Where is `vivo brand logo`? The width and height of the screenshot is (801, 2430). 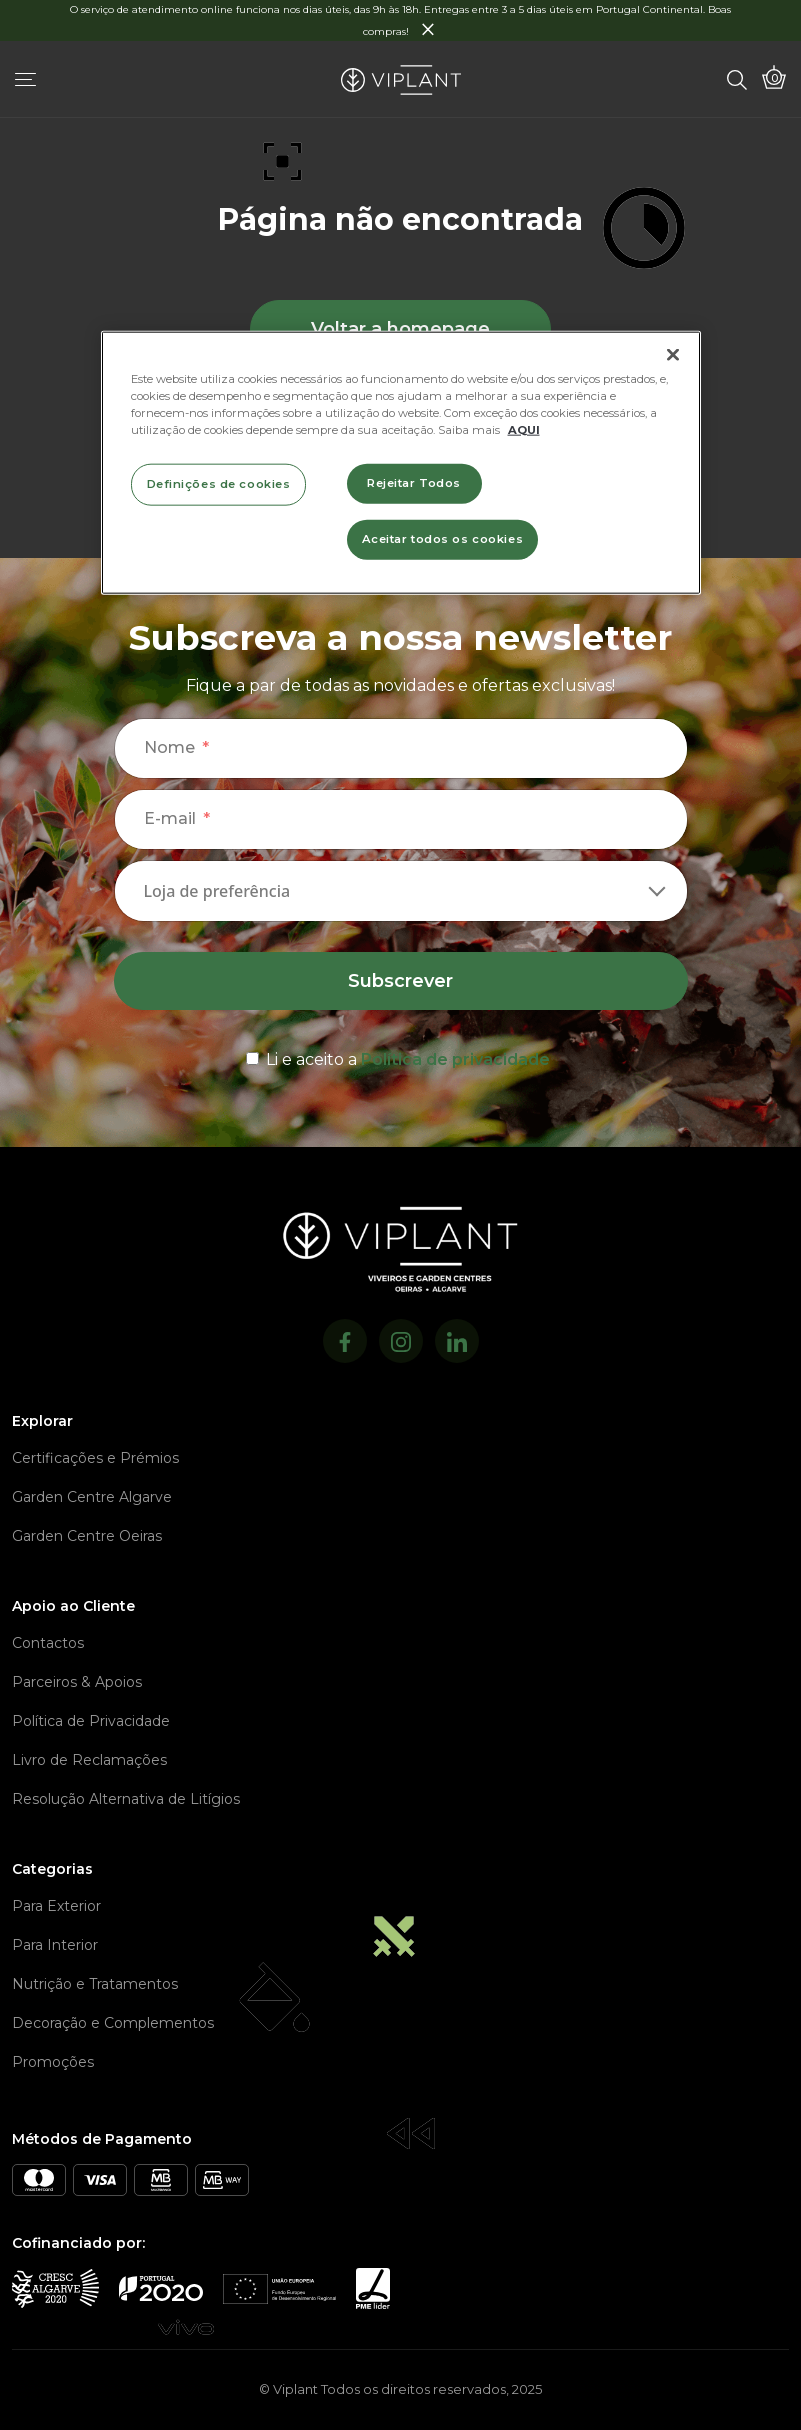
vivo brand logo is located at coordinates (186, 2327).